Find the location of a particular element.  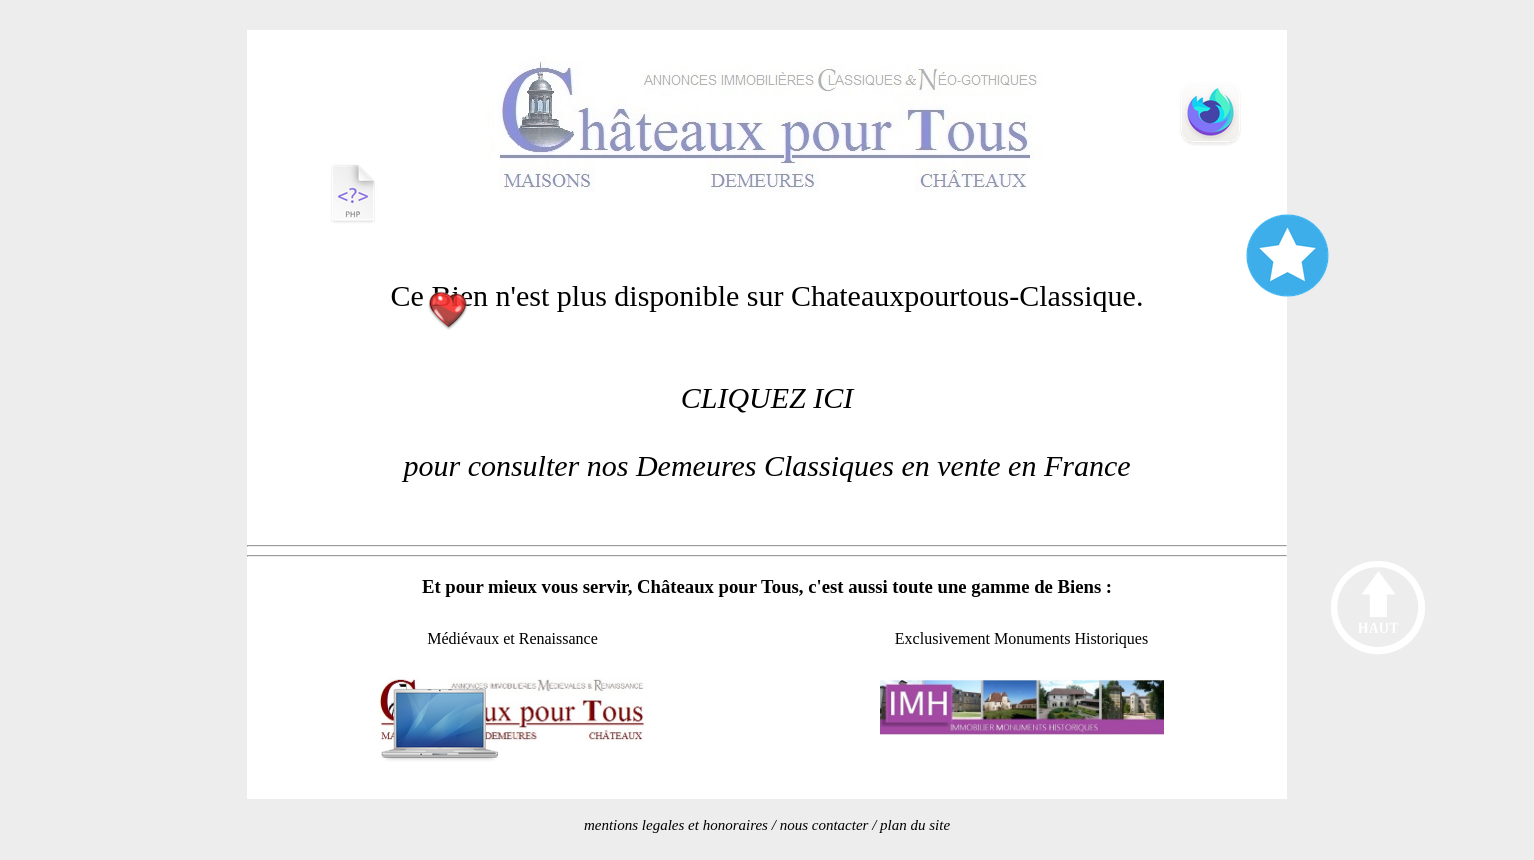

access your favorite items is located at coordinates (449, 310).